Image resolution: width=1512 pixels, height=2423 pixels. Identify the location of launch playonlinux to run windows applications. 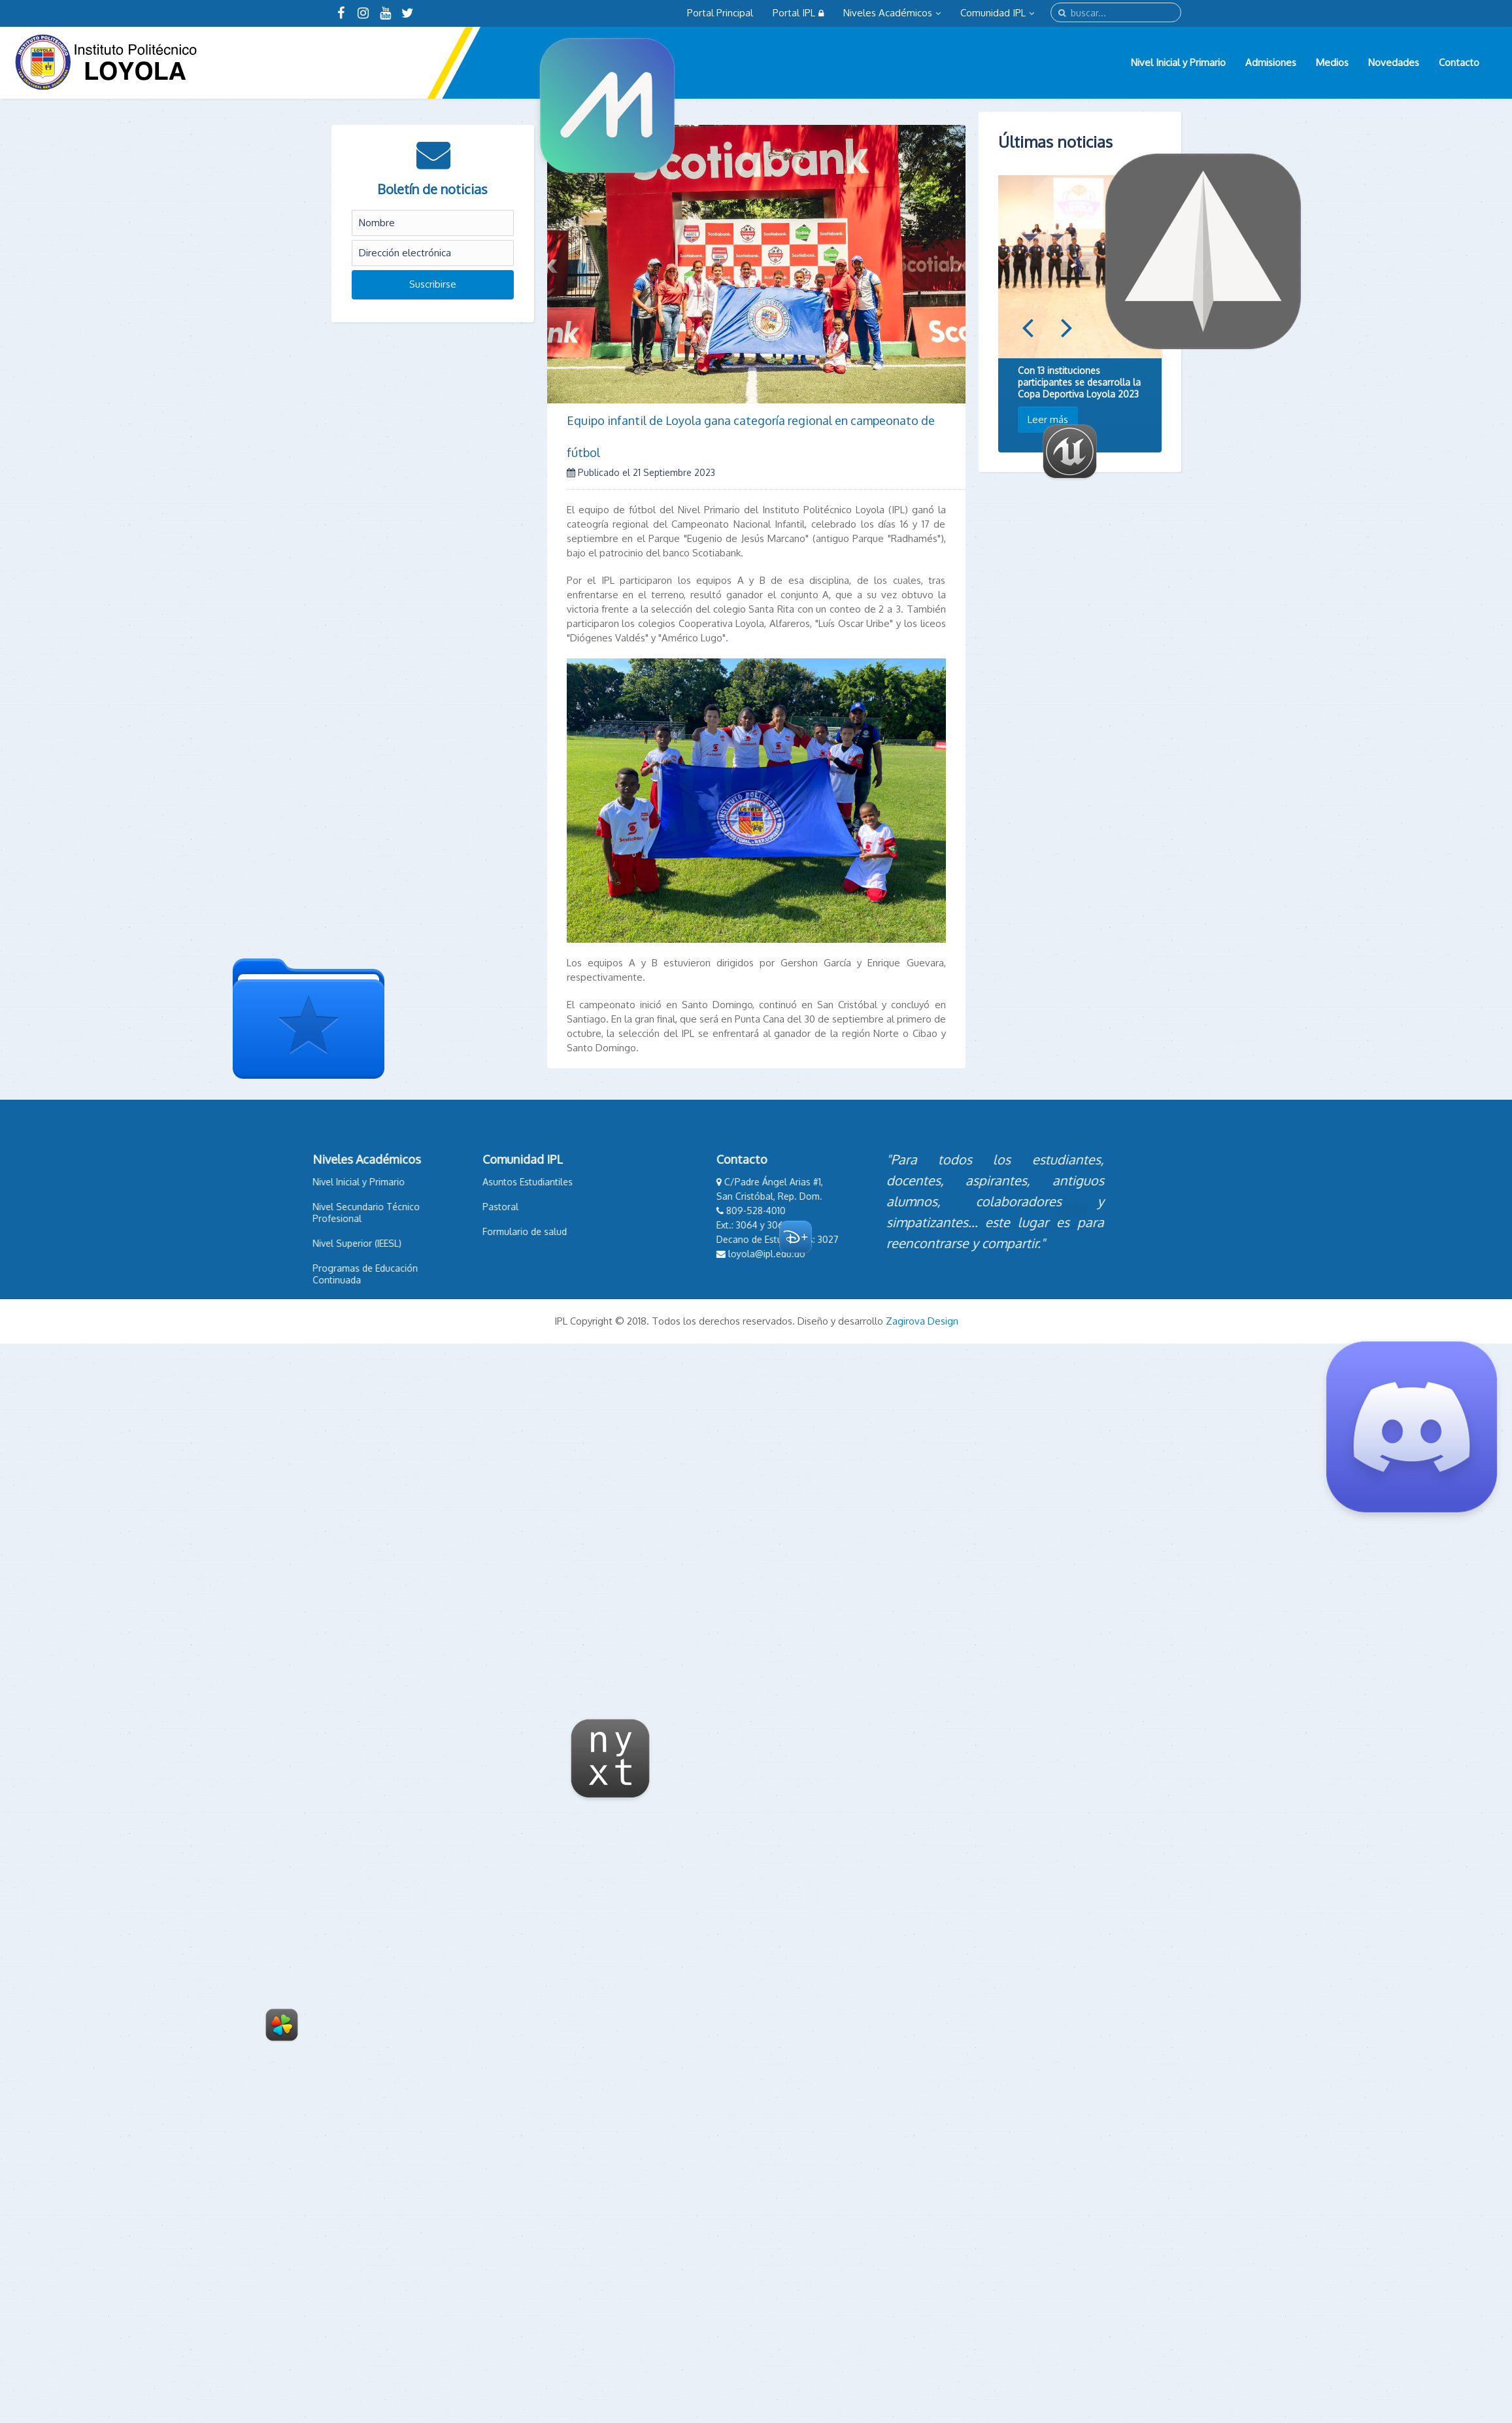
(282, 2025).